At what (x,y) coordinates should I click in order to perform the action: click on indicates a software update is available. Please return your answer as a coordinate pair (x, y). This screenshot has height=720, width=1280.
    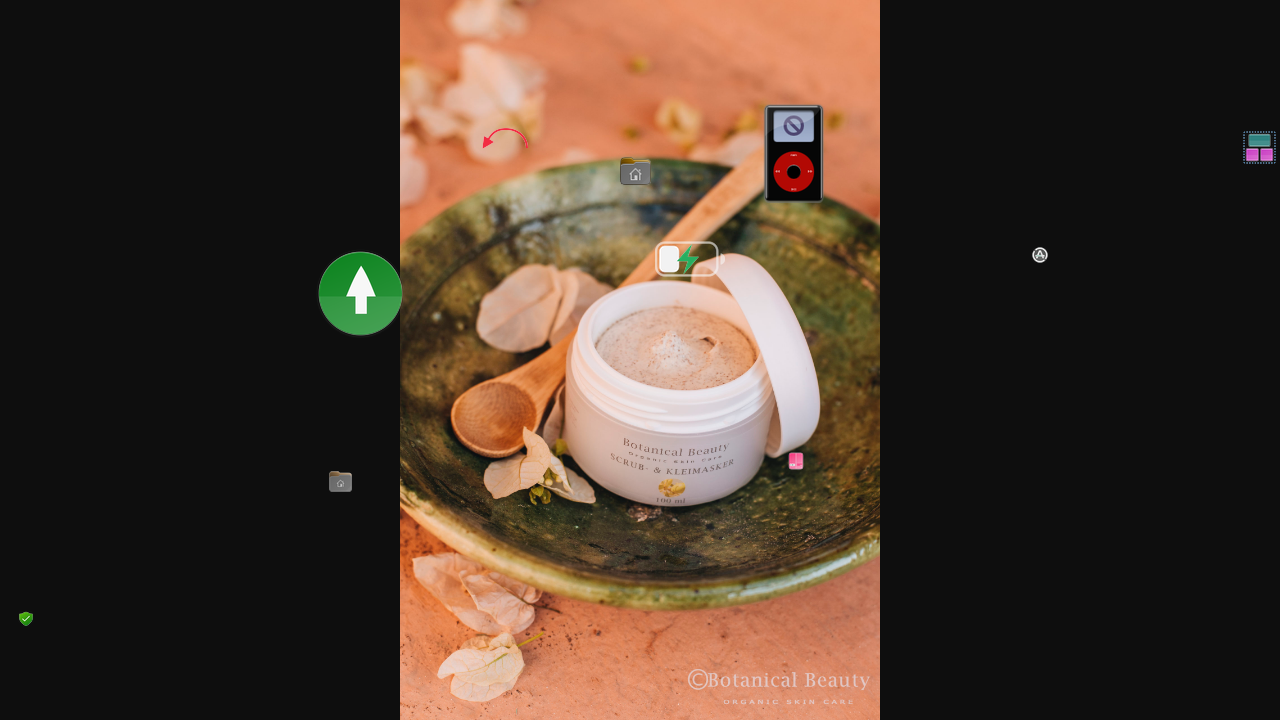
    Looking at the image, I should click on (360, 293).